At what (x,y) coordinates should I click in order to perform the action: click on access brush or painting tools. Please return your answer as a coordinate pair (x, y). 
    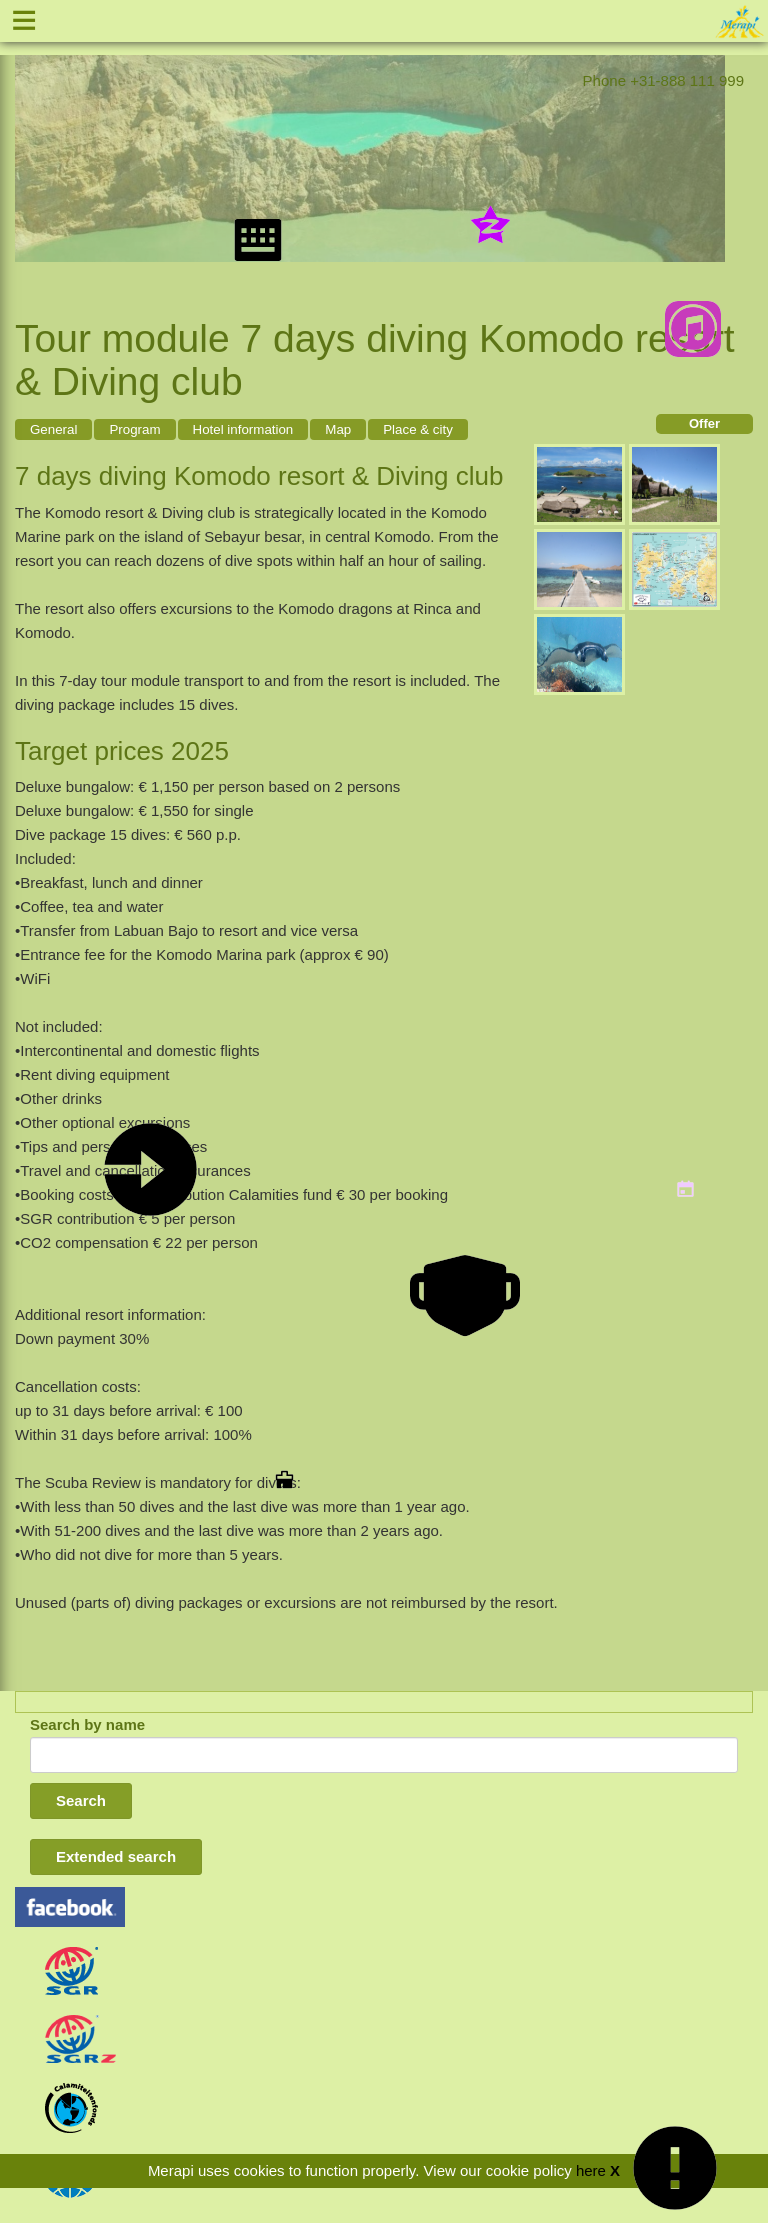
    Looking at the image, I should click on (284, 1479).